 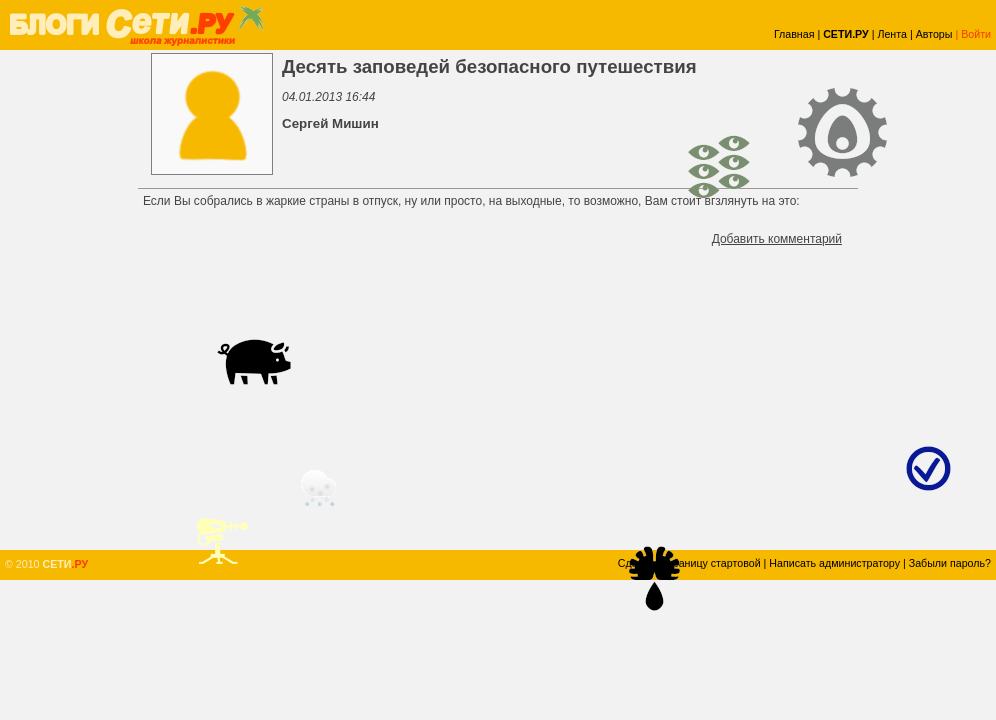 What do you see at coordinates (719, 167) in the screenshot?
I see `indicates a multi-view or surveillance mode` at bounding box center [719, 167].